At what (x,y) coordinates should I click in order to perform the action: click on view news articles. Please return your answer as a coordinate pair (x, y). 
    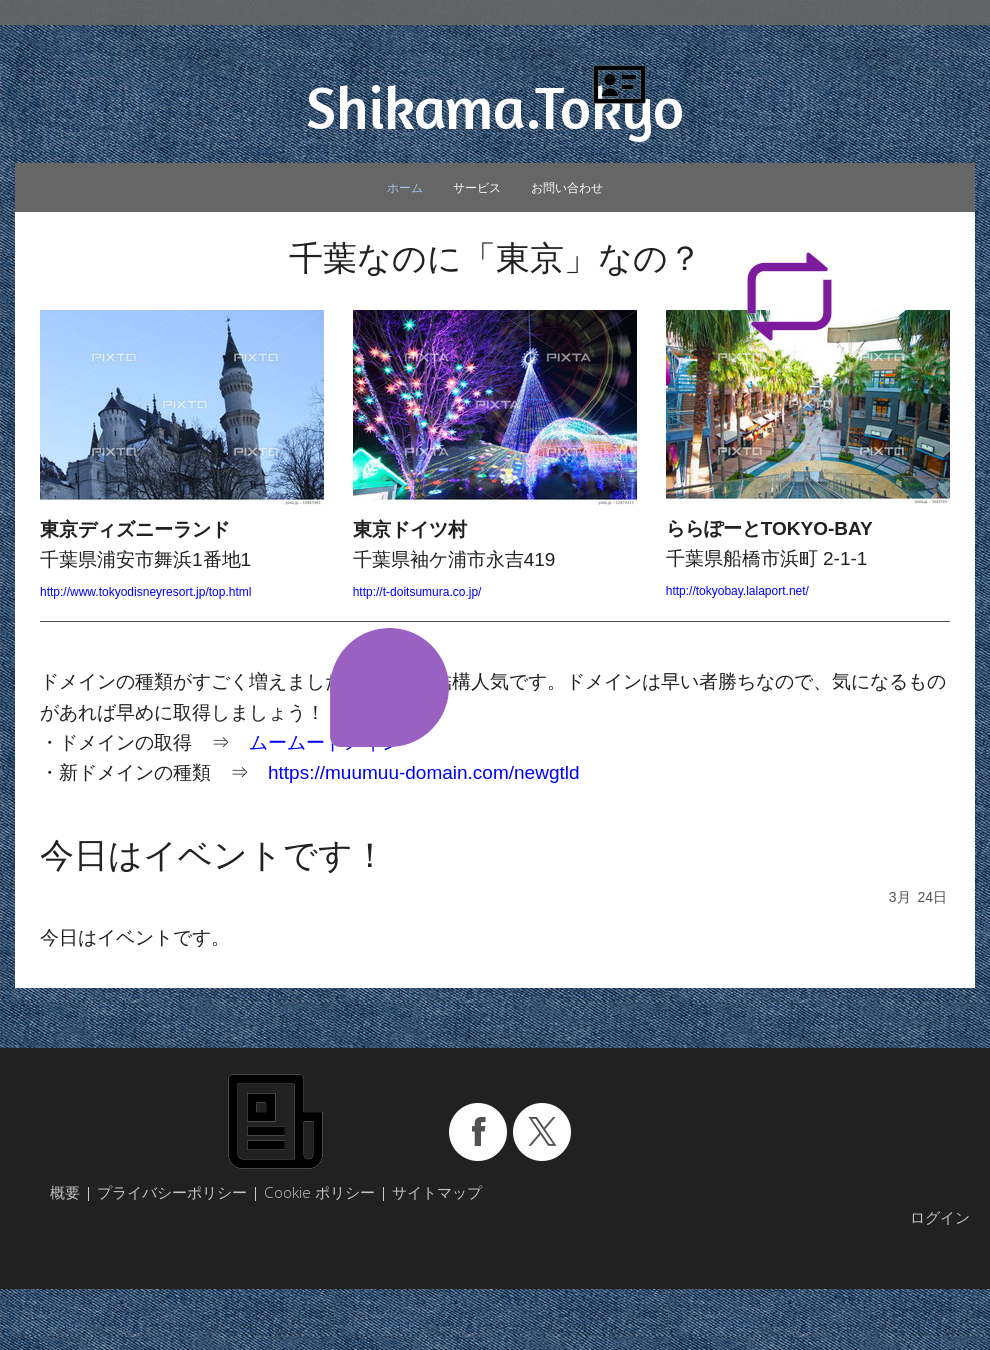
    Looking at the image, I should click on (275, 1121).